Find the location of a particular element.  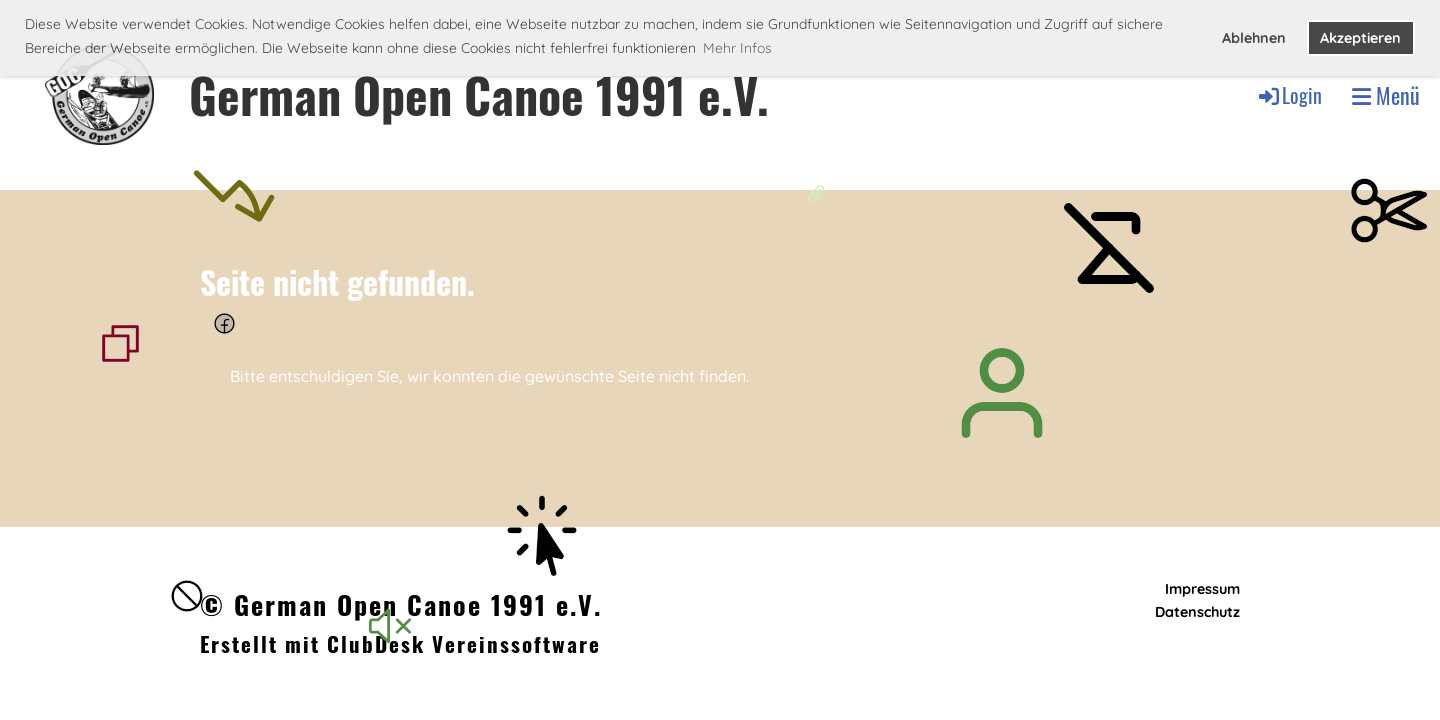

indicates a downward trend or decline in data is located at coordinates (234, 196).